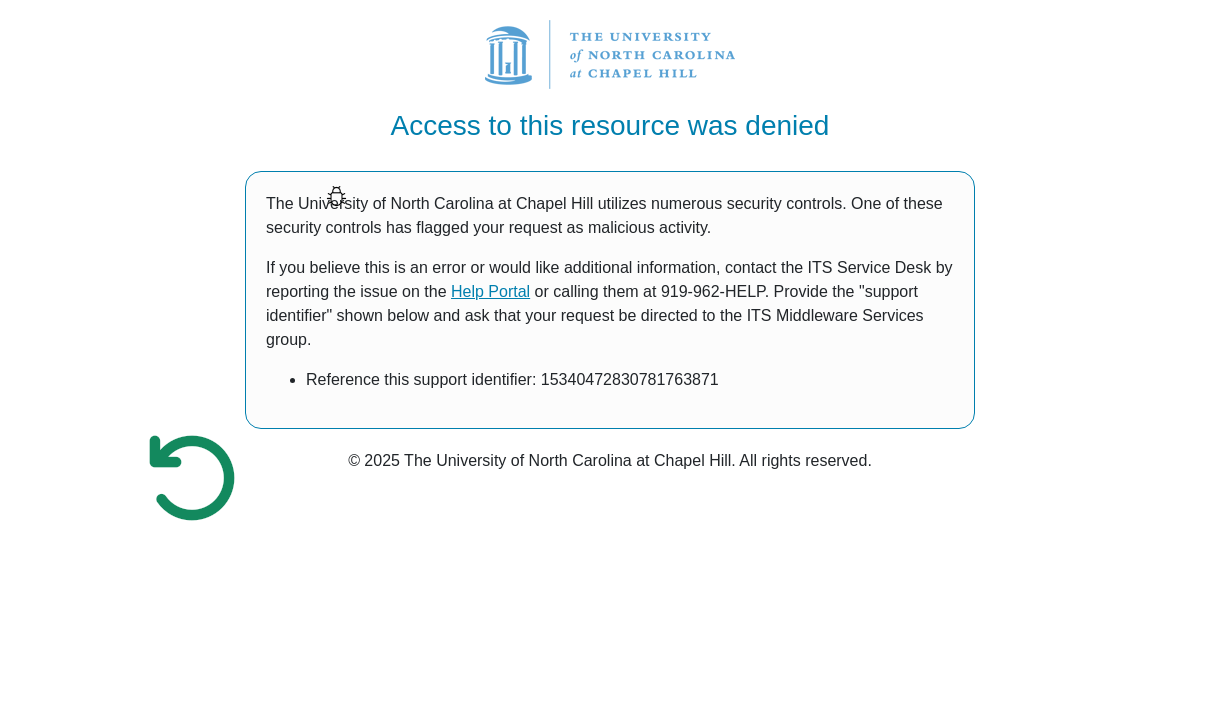 Image resolution: width=1220 pixels, height=720 pixels. I want to click on undo the last action, so click(192, 478).